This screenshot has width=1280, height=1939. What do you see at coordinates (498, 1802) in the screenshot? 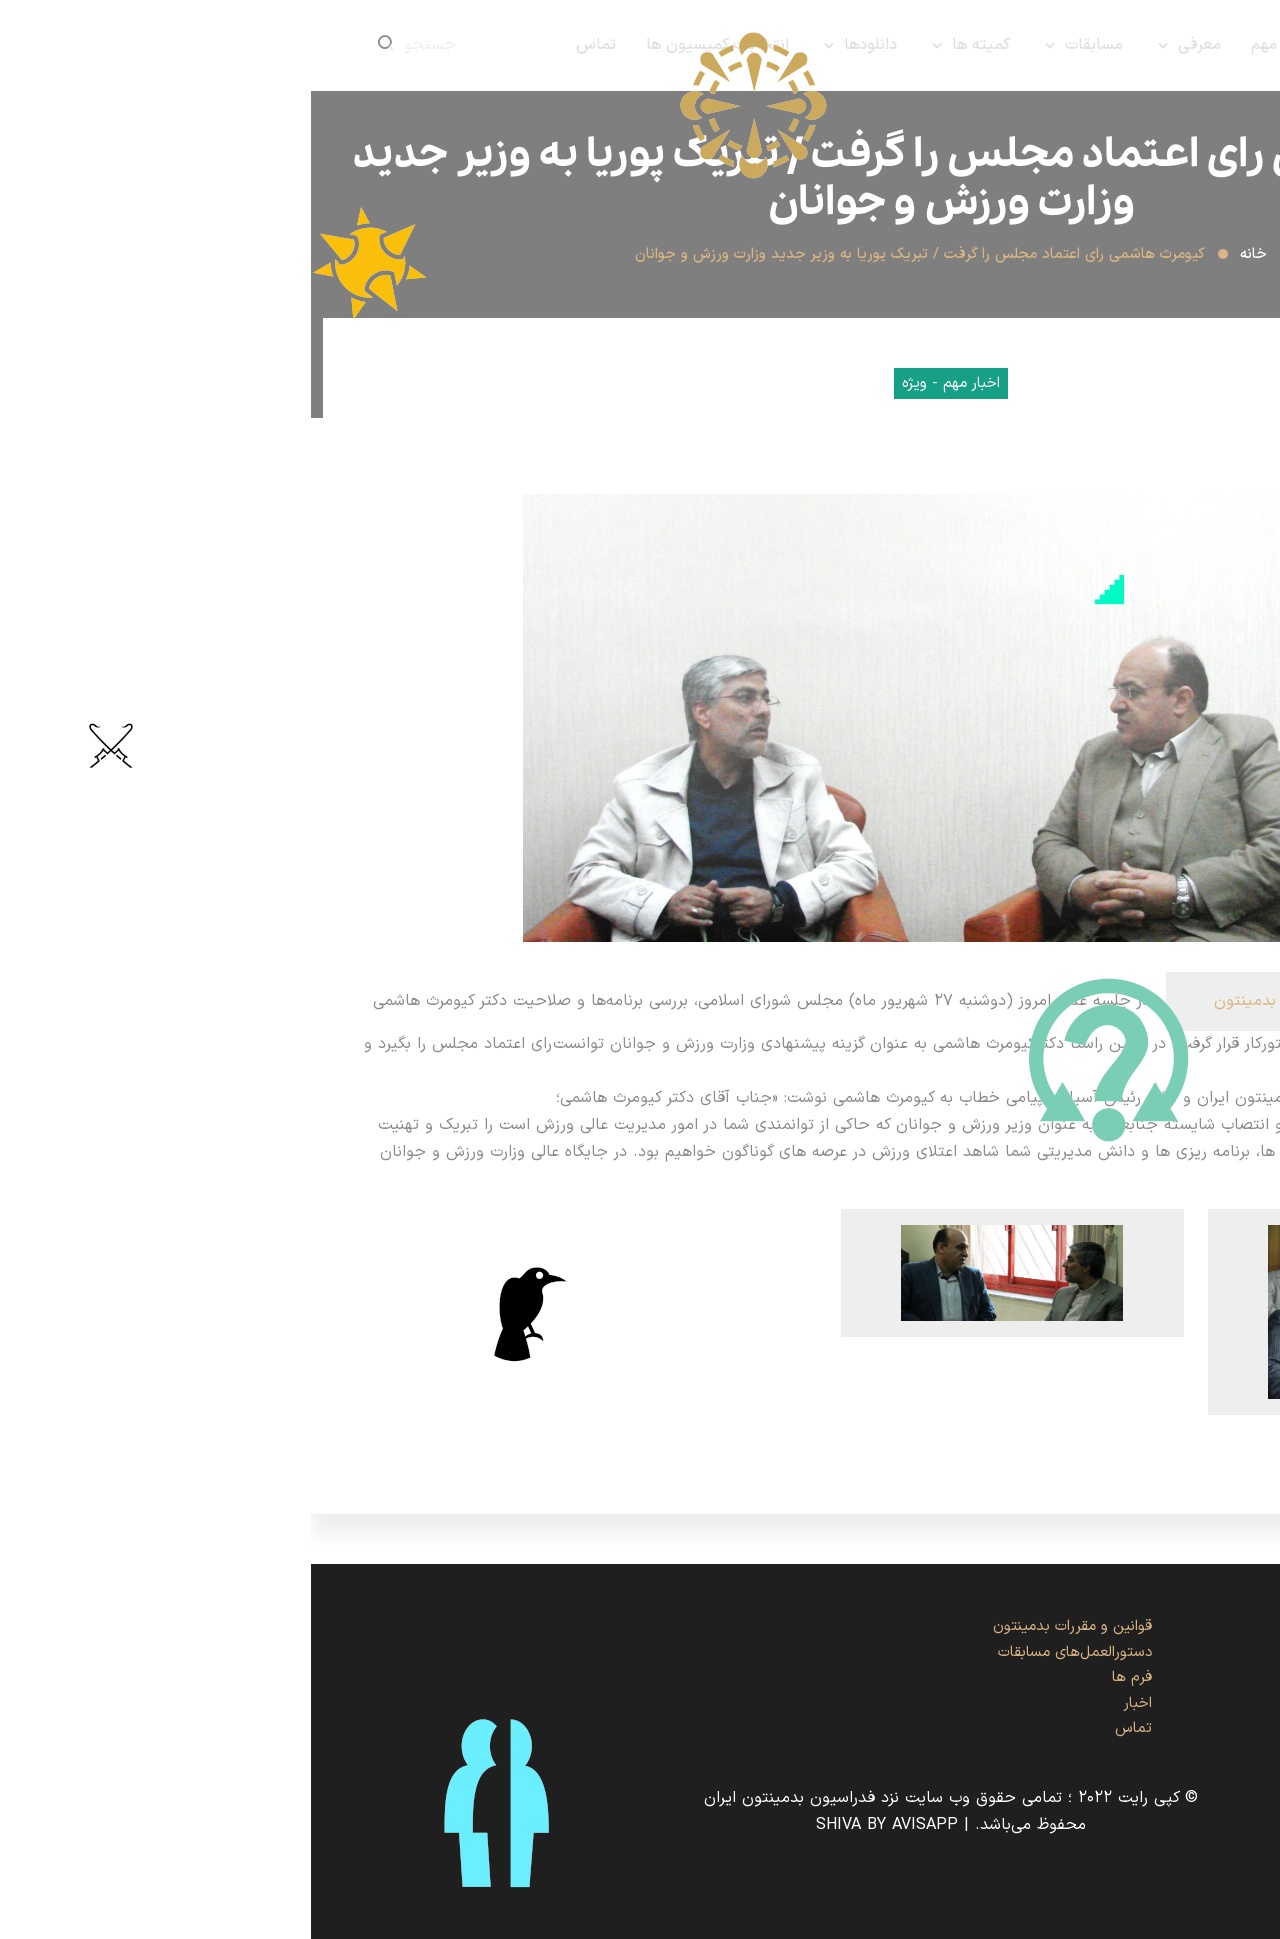
I see `summon a ghost companion` at bounding box center [498, 1802].